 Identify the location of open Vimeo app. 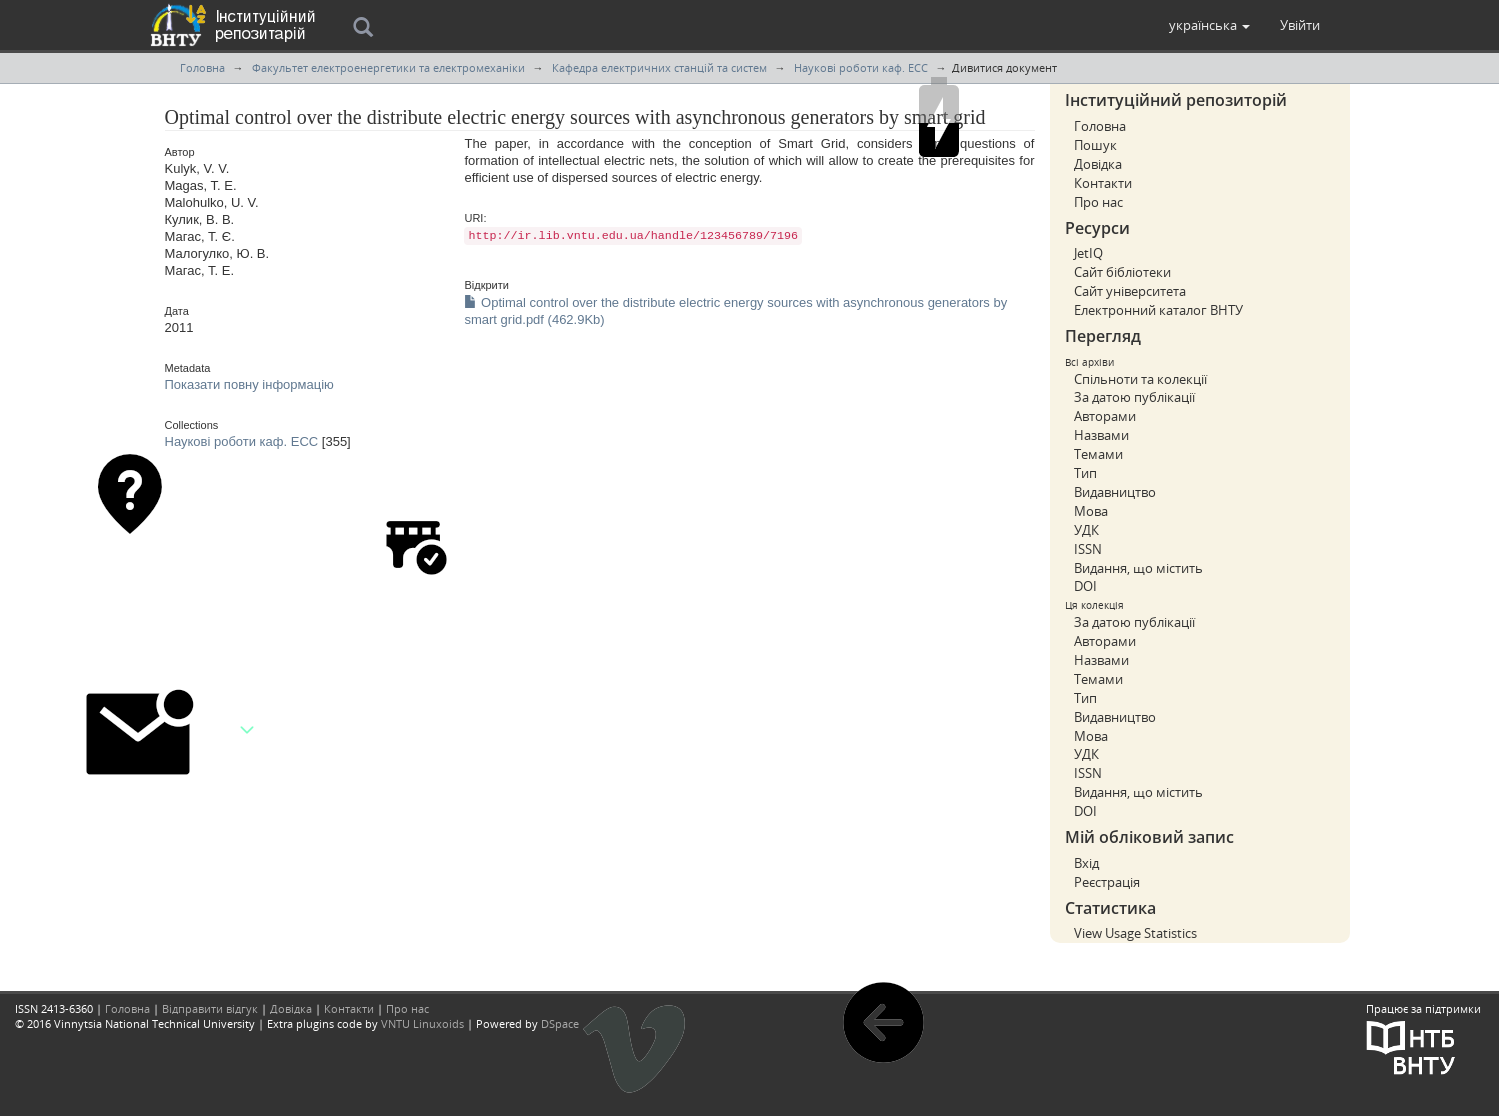
(634, 1049).